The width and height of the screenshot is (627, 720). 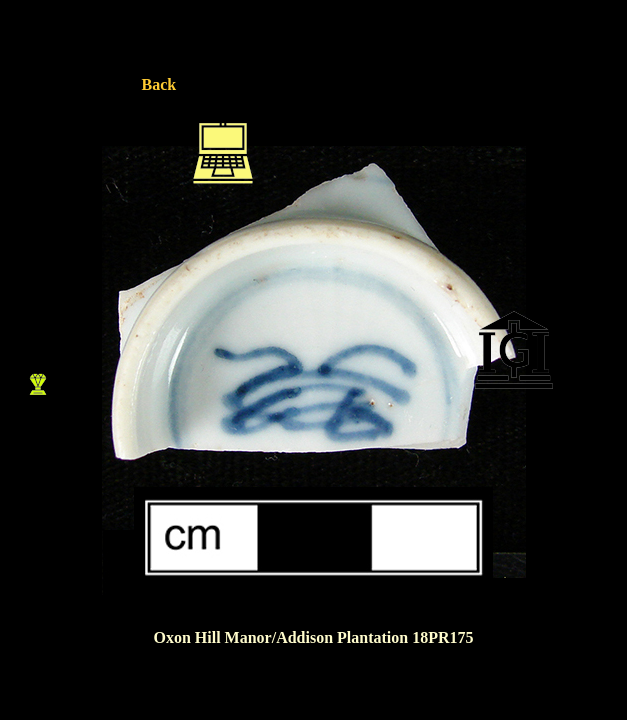 What do you see at coordinates (514, 350) in the screenshot?
I see `access banking or financial services` at bounding box center [514, 350].